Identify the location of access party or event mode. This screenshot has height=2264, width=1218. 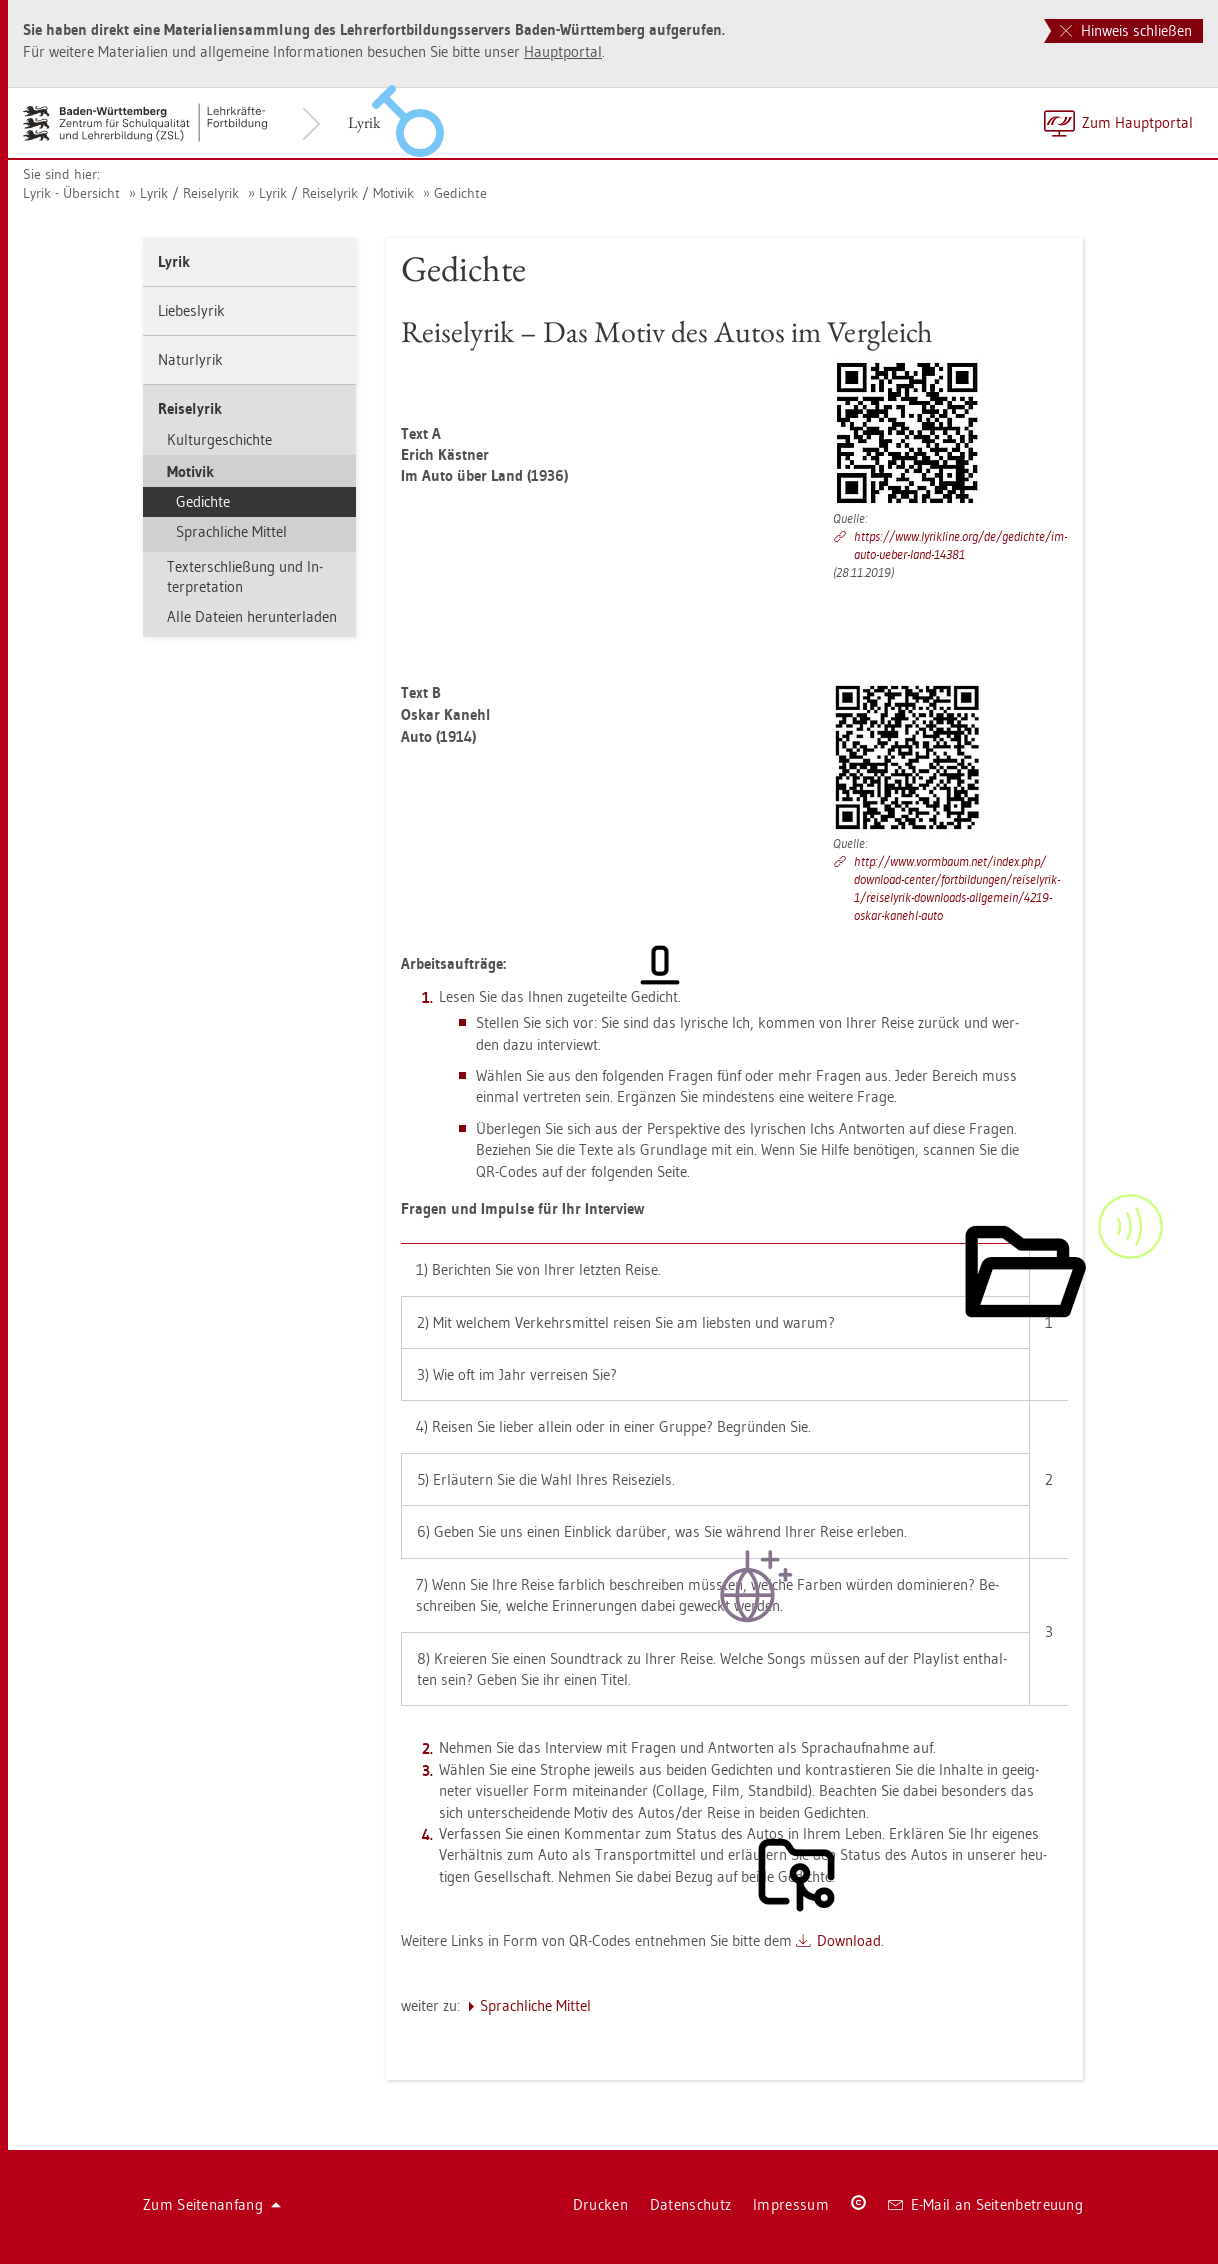
(752, 1587).